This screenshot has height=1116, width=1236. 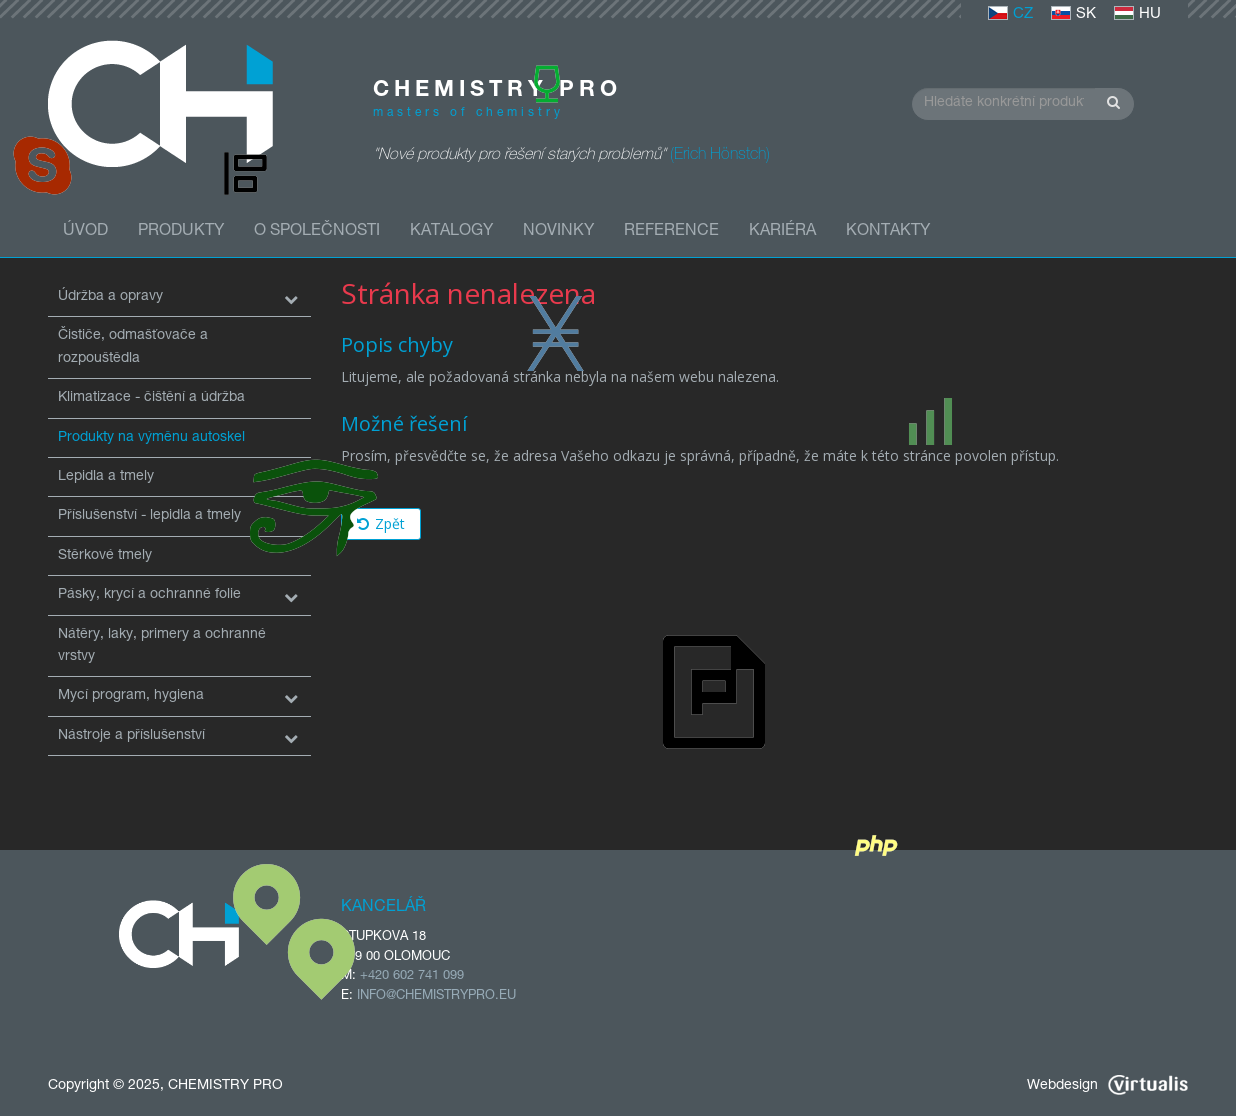 What do you see at coordinates (930, 421) in the screenshot?
I see `simple analytics logo` at bounding box center [930, 421].